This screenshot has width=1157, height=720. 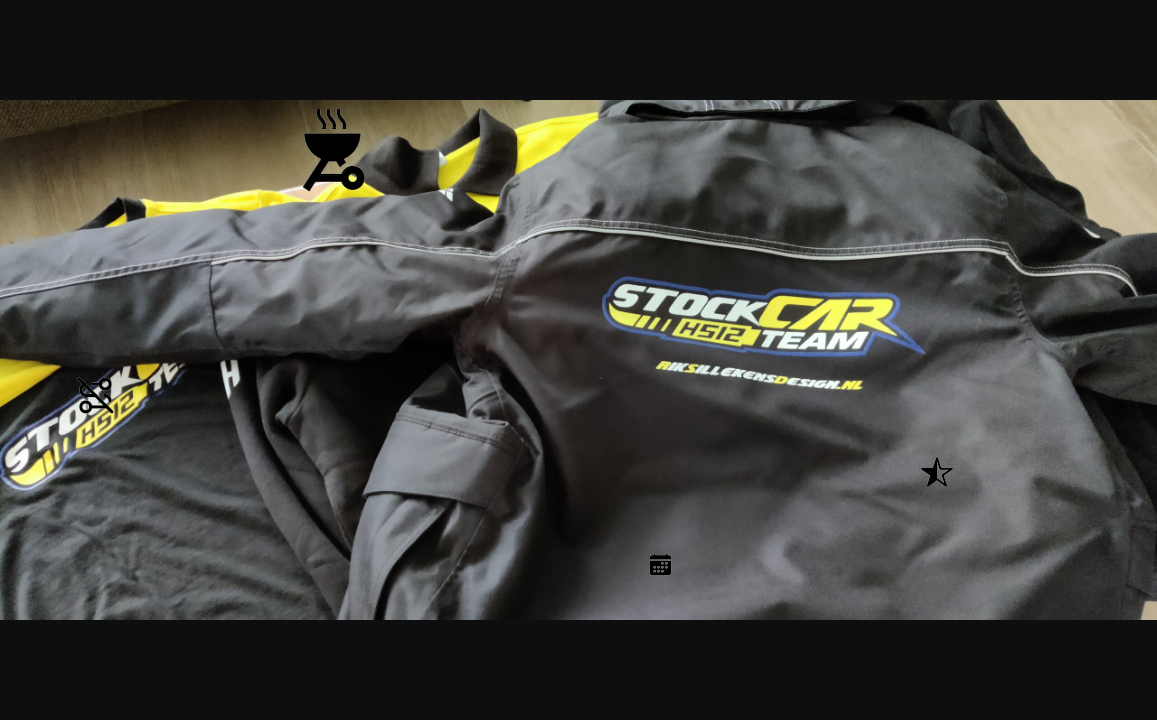 I want to click on view calendar or schedule, so click(x=660, y=564).